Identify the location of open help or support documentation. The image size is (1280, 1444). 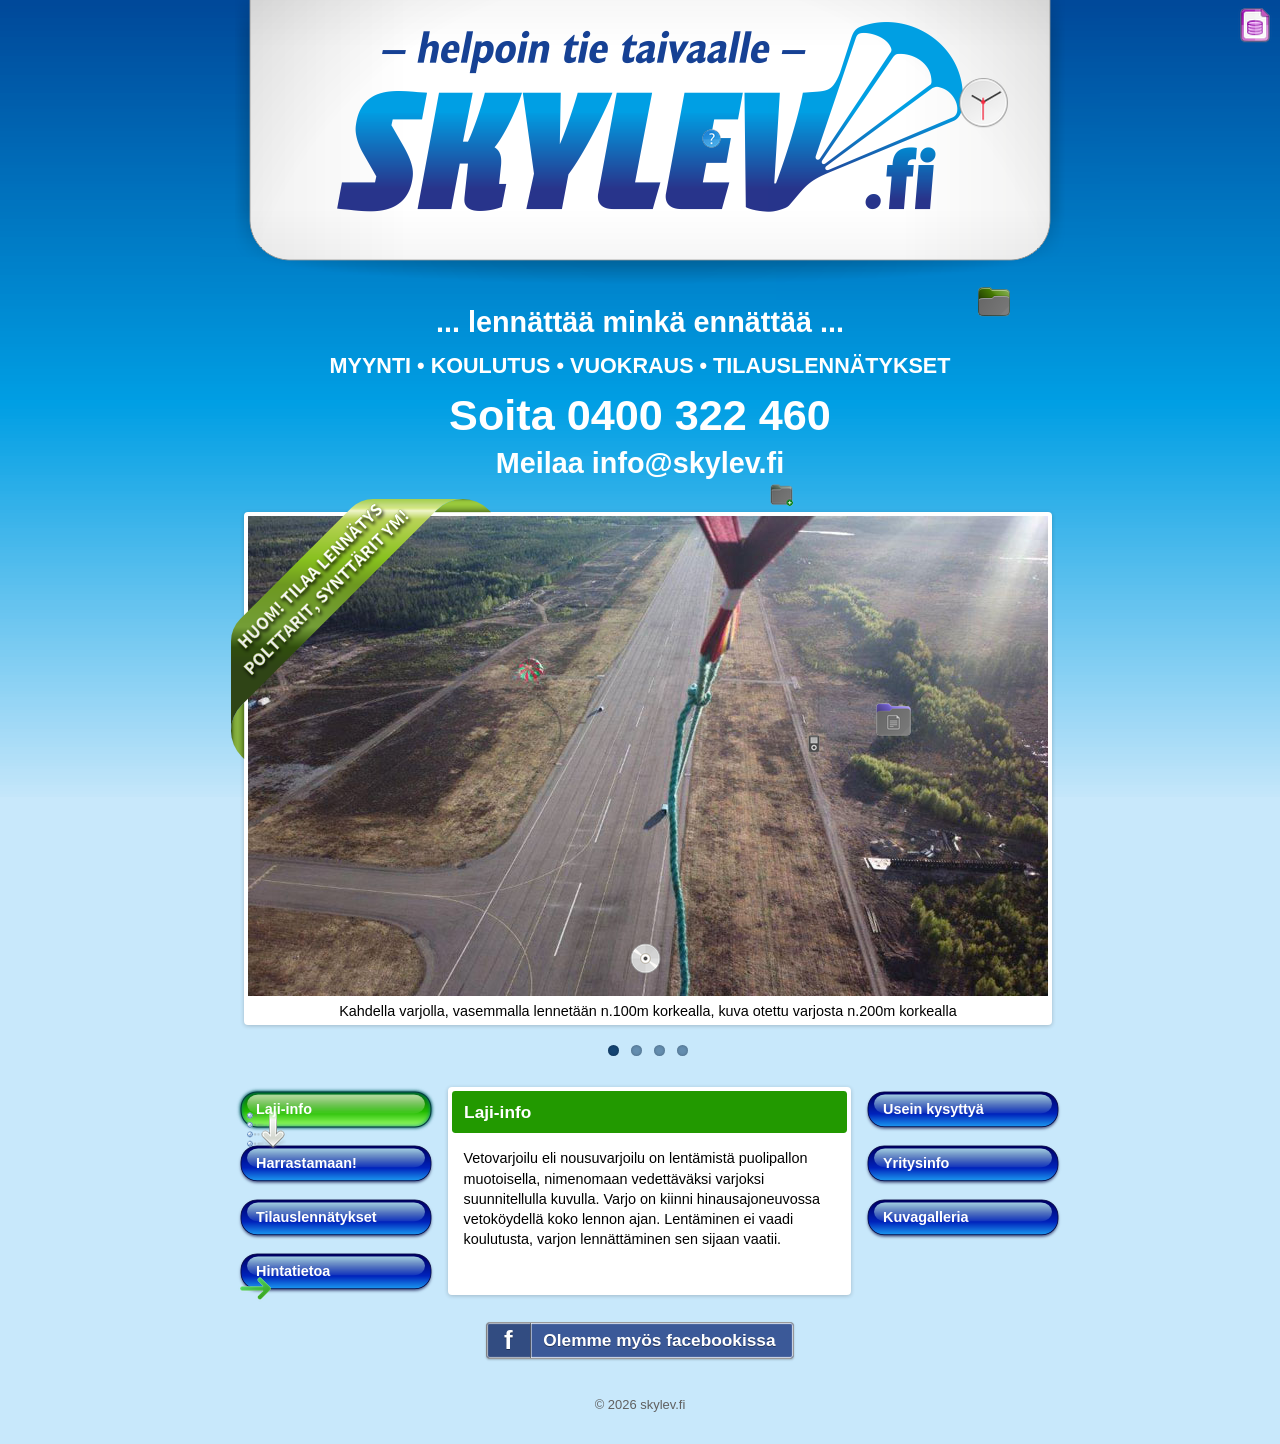
(711, 138).